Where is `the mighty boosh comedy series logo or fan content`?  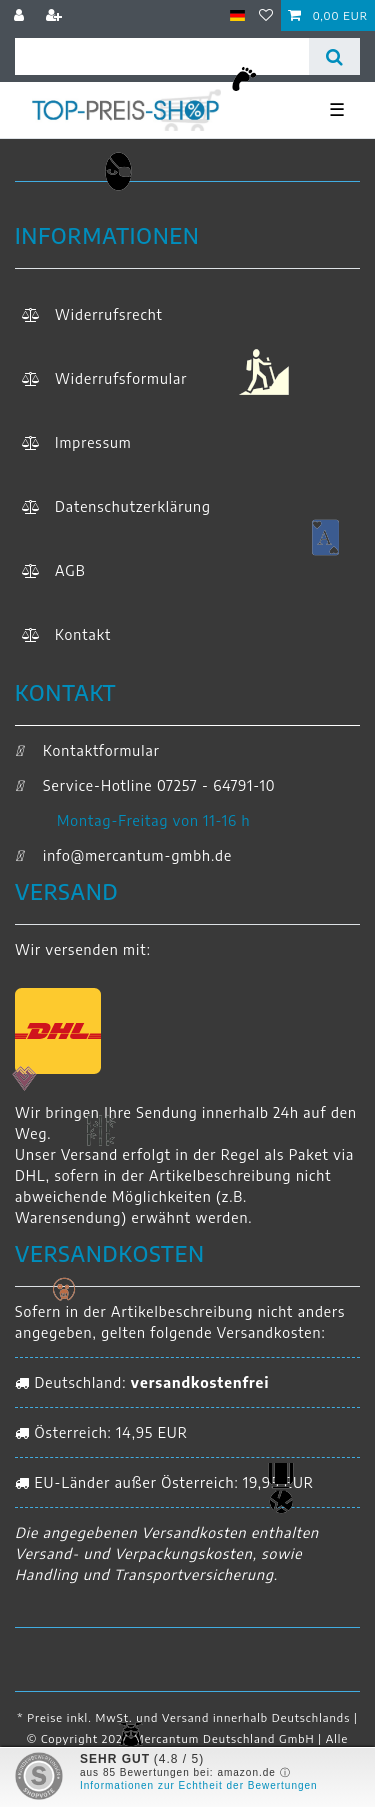
the mighty boosh comedy series logo or fan content is located at coordinates (64, 1289).